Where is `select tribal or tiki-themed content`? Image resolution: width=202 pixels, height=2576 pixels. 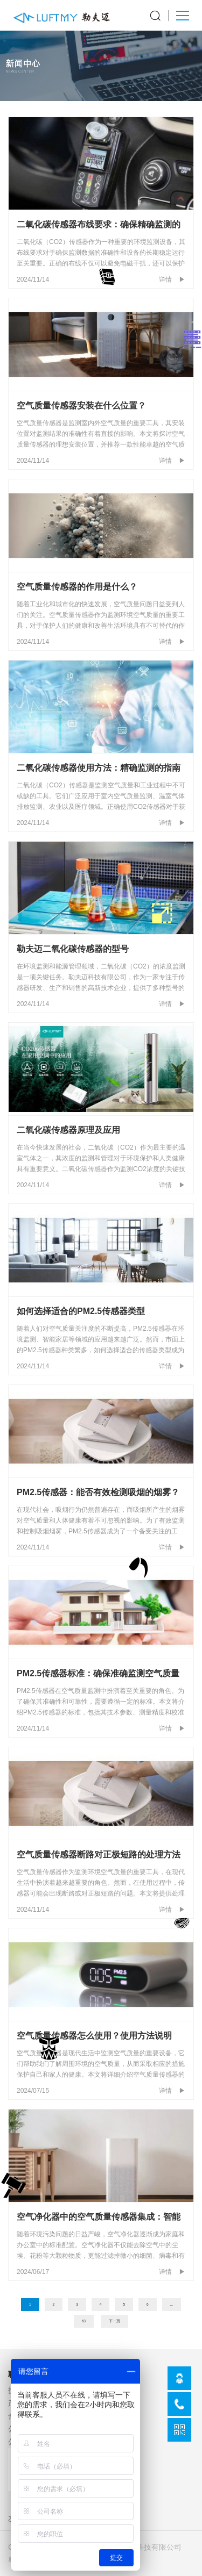 select tribal or tiki-themed content is located at coordinates (48, 2048).